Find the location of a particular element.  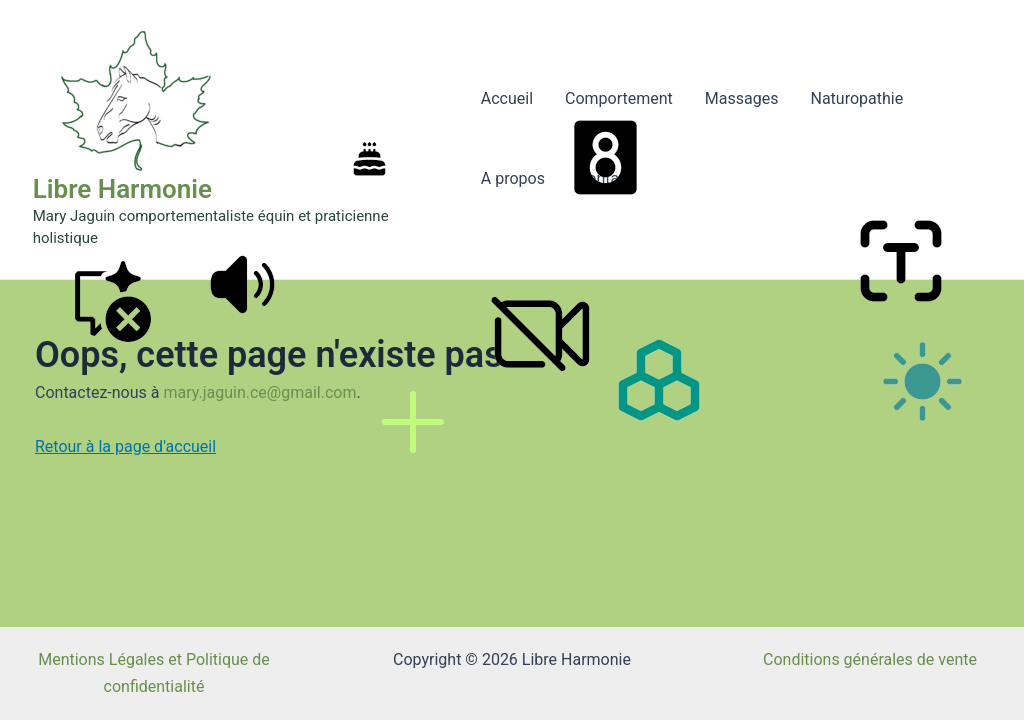

view birthday or celebration notifications is located at coordinates (369, 158).